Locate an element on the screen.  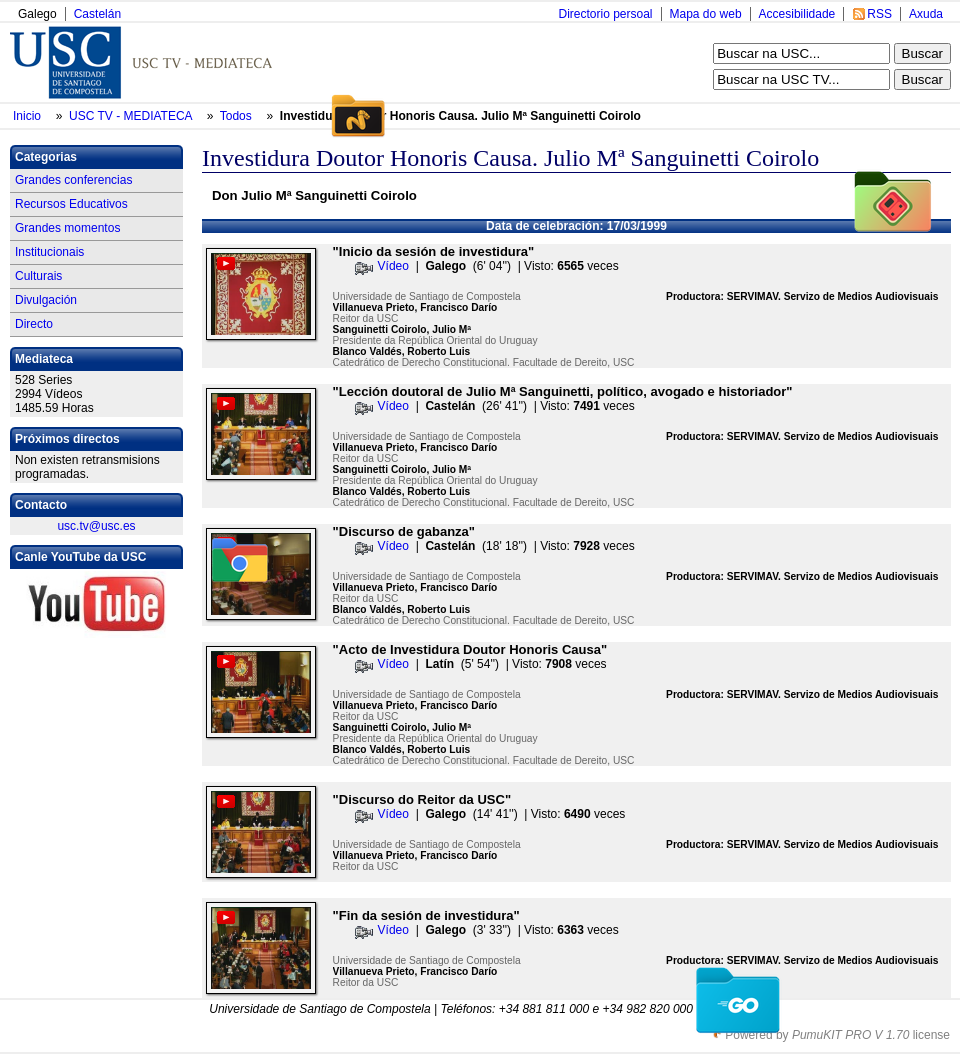
open folder containing Google Chrome files is located at coordinates (239, 561).